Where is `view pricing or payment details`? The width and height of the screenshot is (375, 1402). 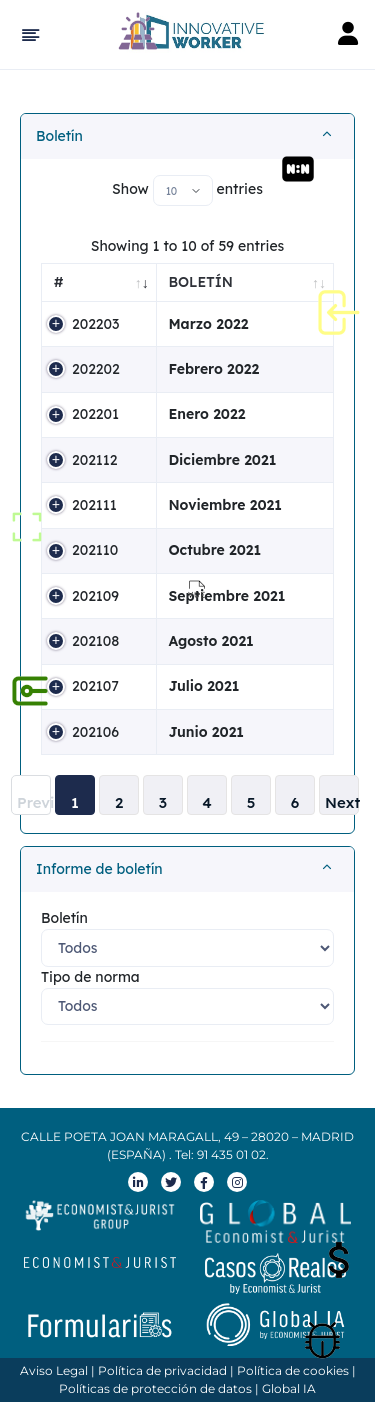
view pricing or payment details is located at coordinates (340, 1260).